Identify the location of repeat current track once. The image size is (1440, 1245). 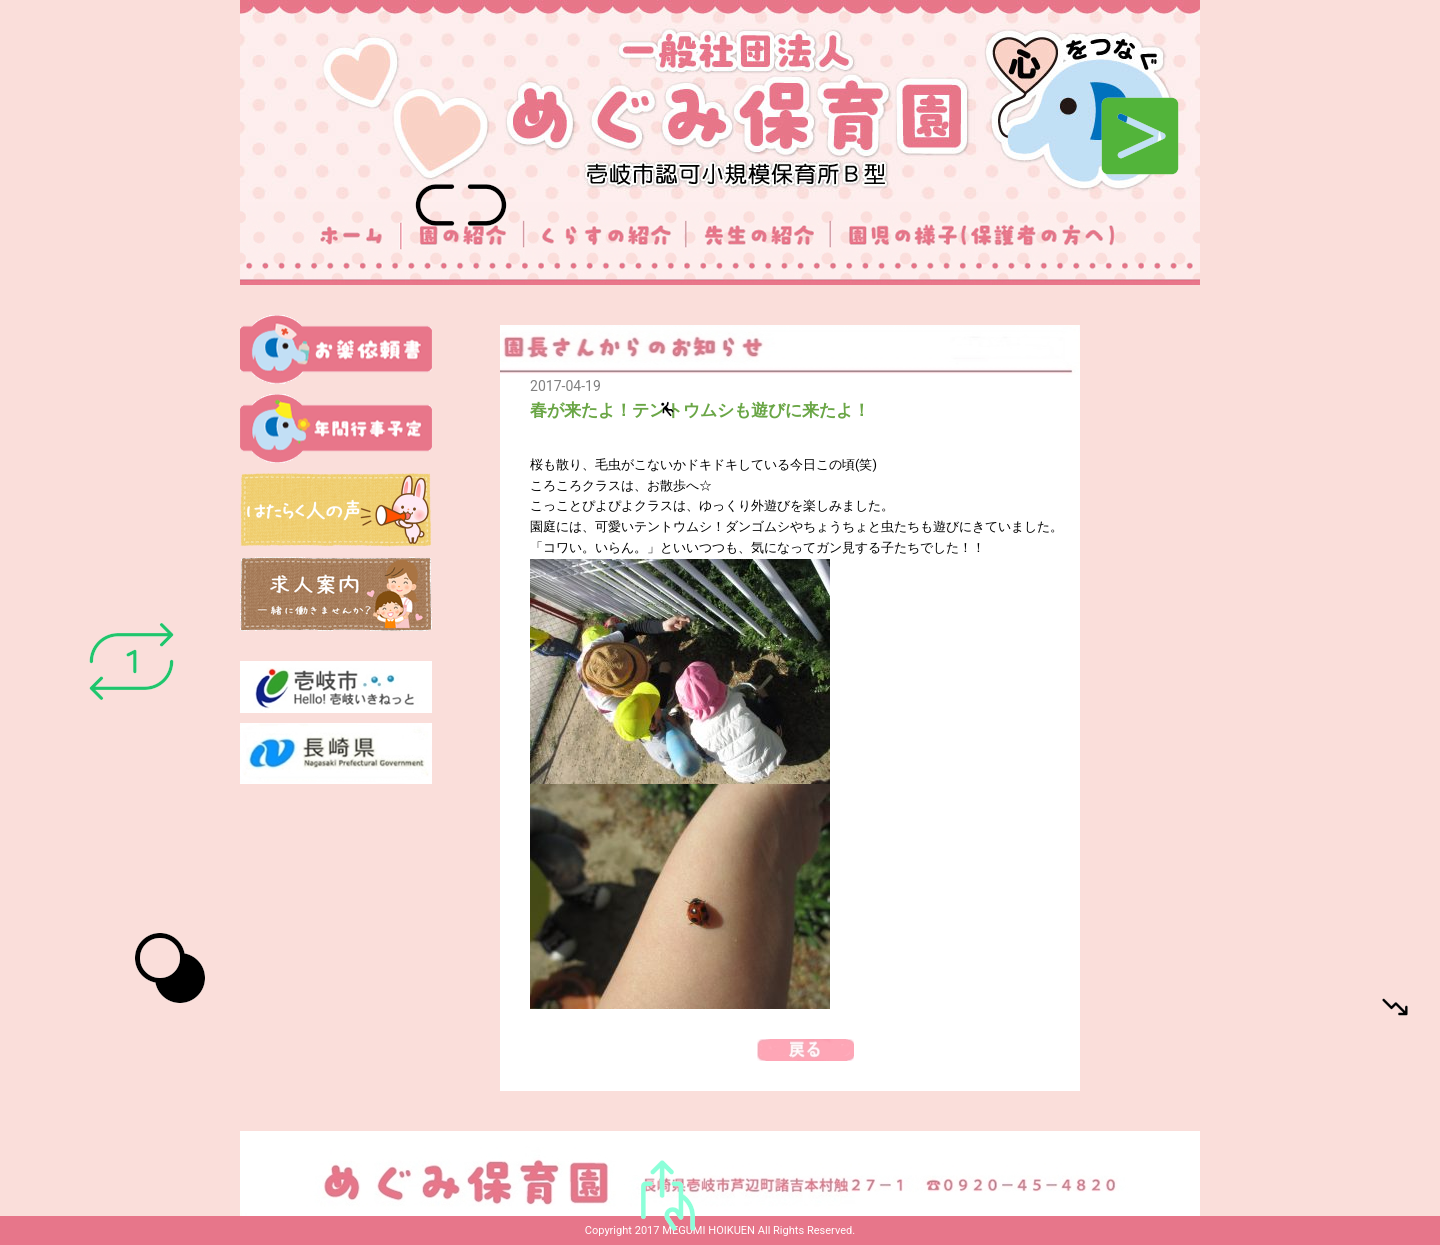
(131, 661).